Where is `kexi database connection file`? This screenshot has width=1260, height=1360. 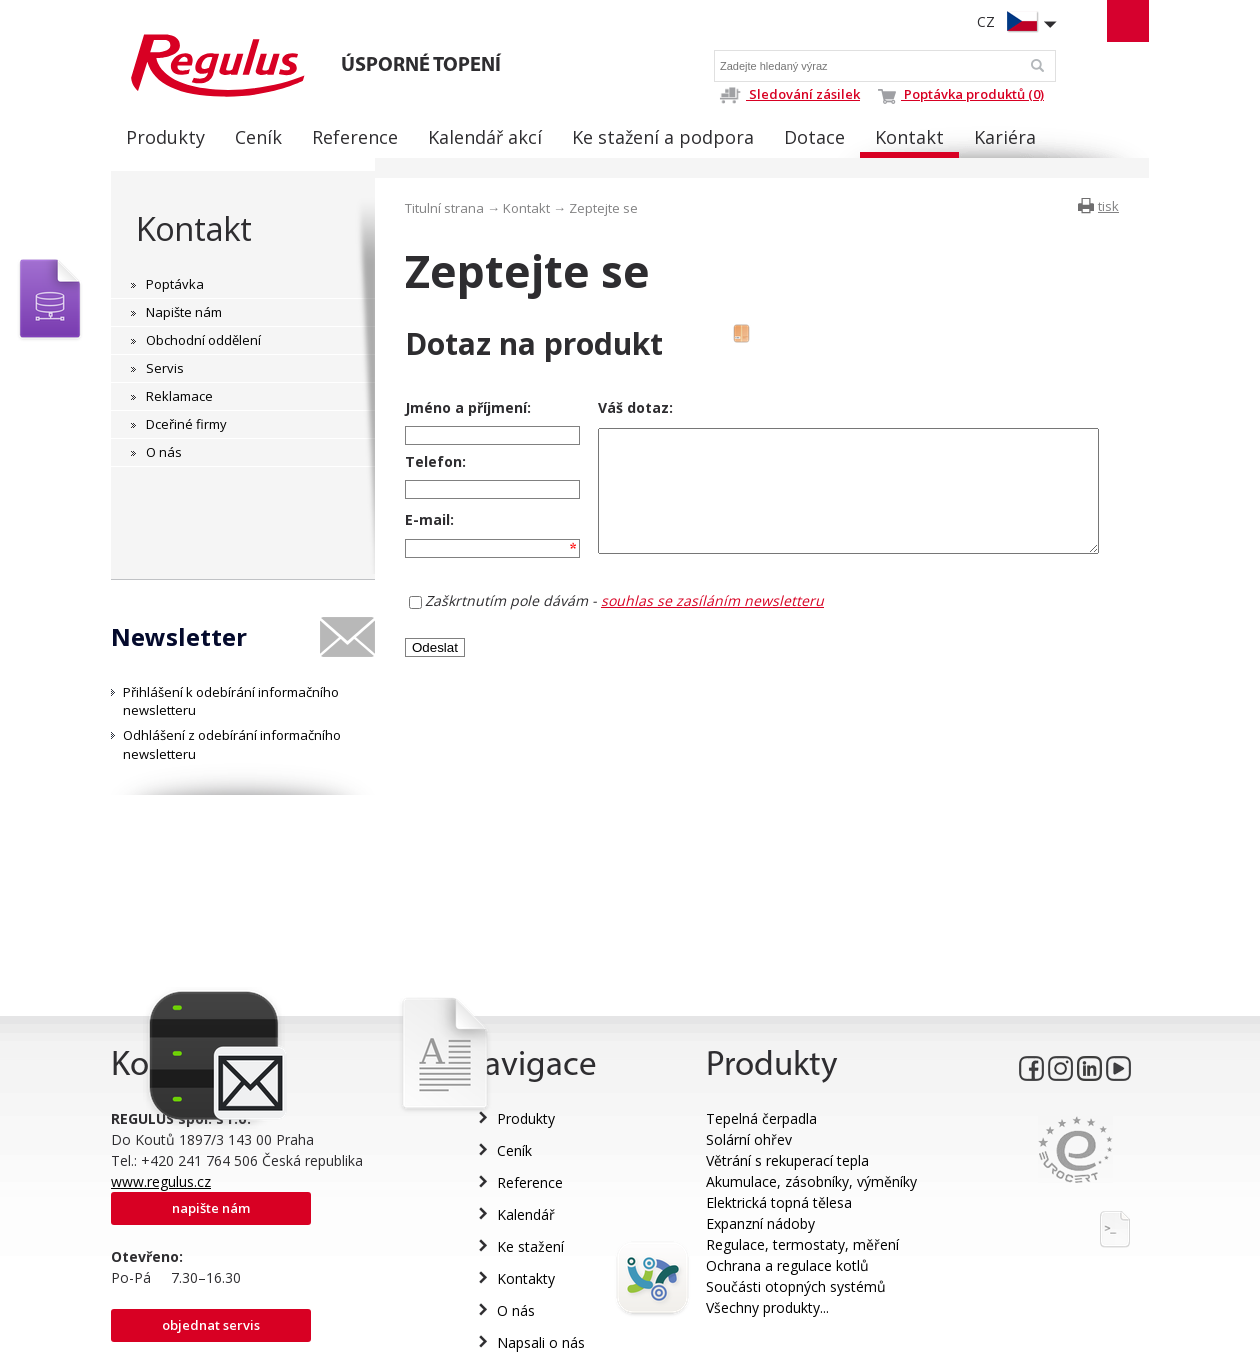
kexi database connection file is located at coordinates (50, 300).